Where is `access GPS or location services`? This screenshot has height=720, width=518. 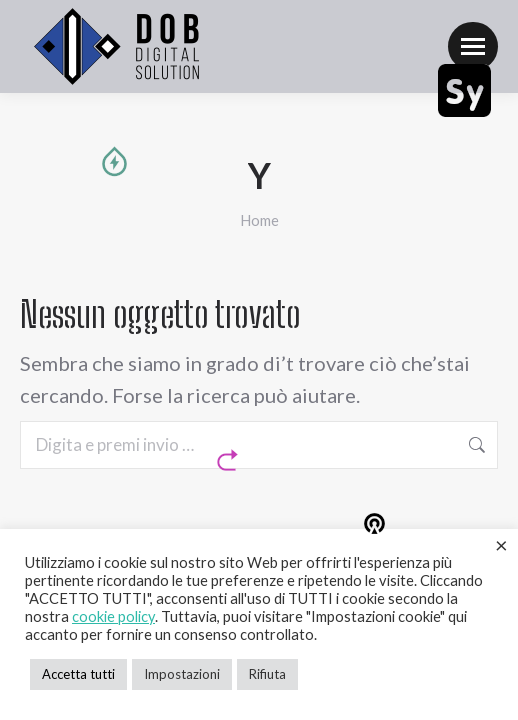 access GPS or location services is located at coordinates (374, 523).